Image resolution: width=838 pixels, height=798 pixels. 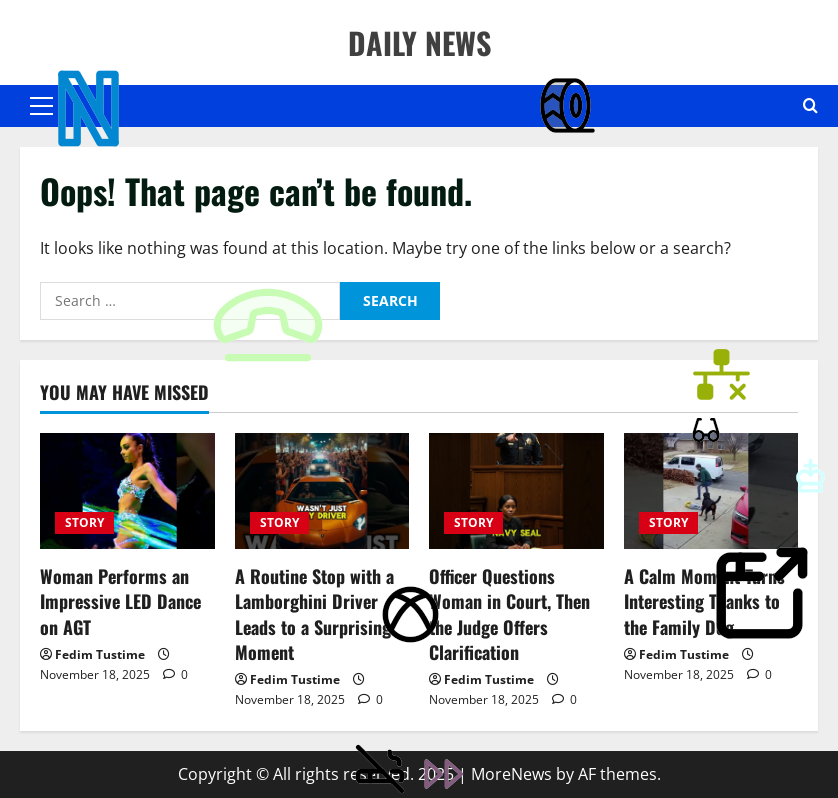 What do you see at coordinates (268, 325) in the screenshot?
I see `end or hang up a call` at bounding box center [268, 325].